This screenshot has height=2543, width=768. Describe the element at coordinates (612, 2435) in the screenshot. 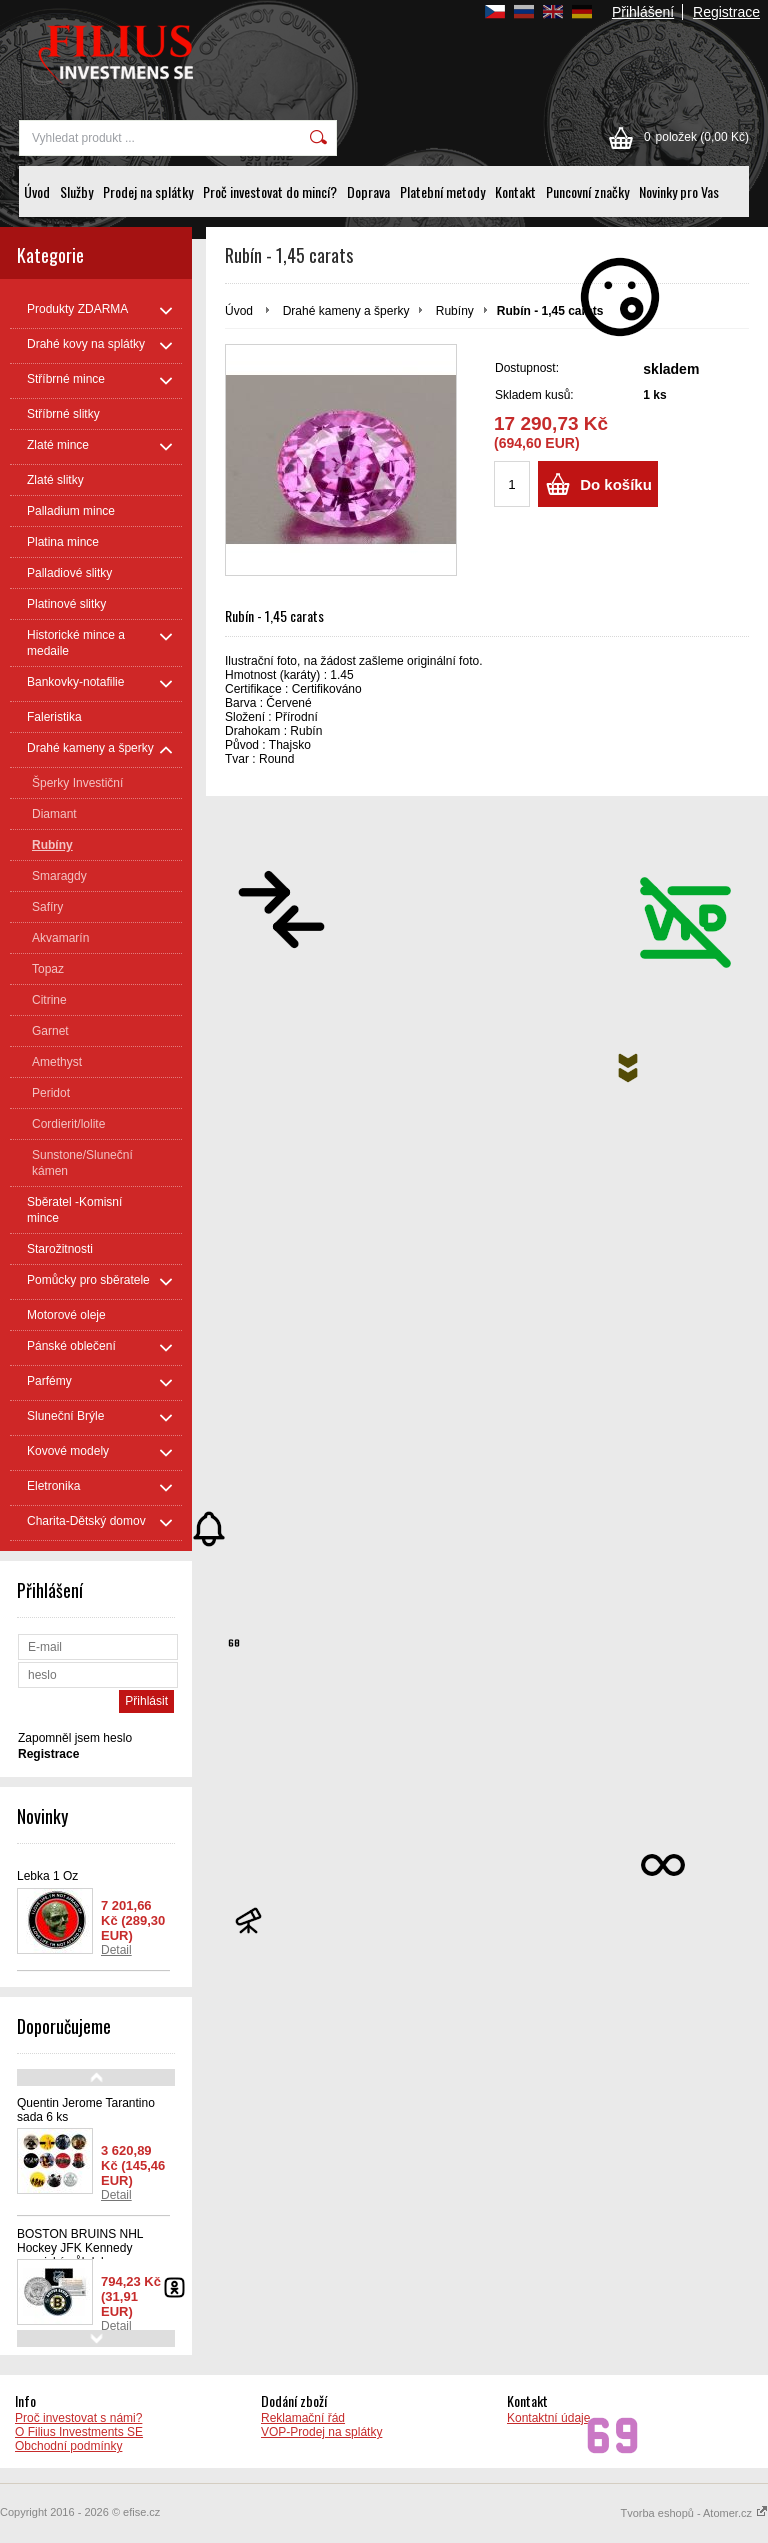

I see `displays the number 69 as a label or badge` at that location.